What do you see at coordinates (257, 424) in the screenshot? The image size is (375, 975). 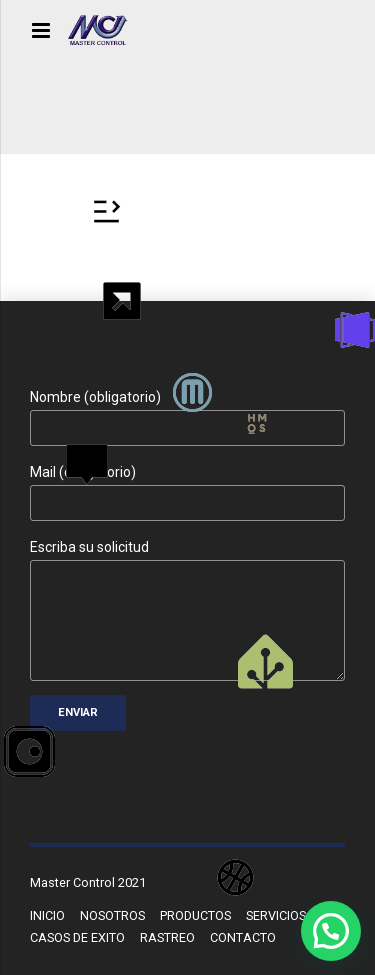 I see `harmonyos operating system logo` at bounding box center [257, 424].